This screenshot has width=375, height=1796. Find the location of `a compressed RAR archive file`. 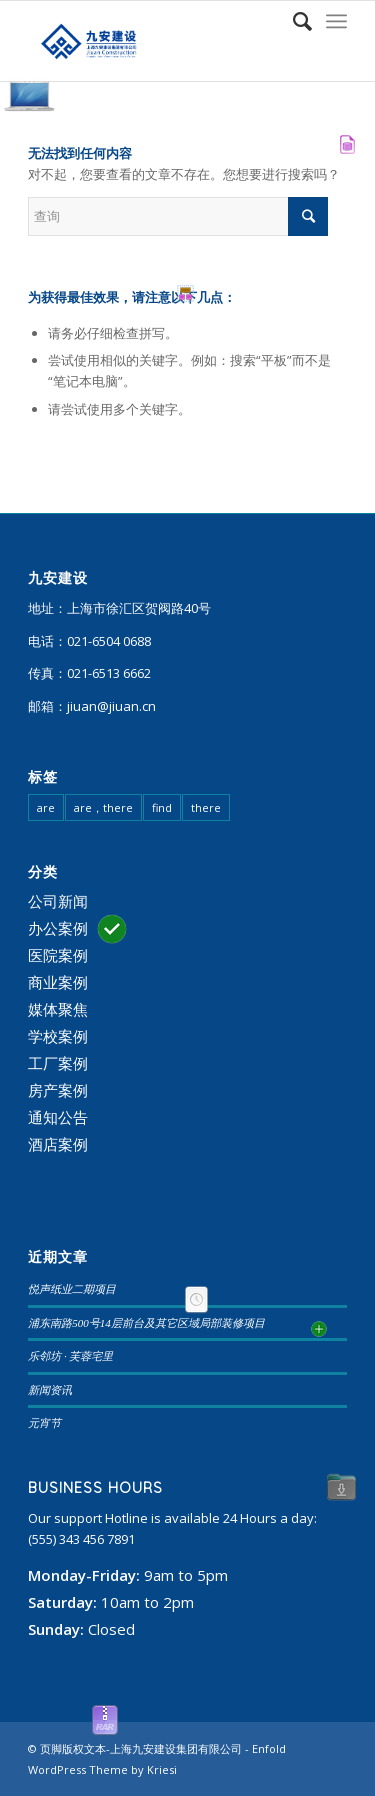

a compressed RAR archive file is located at coordinates (105, 1720).